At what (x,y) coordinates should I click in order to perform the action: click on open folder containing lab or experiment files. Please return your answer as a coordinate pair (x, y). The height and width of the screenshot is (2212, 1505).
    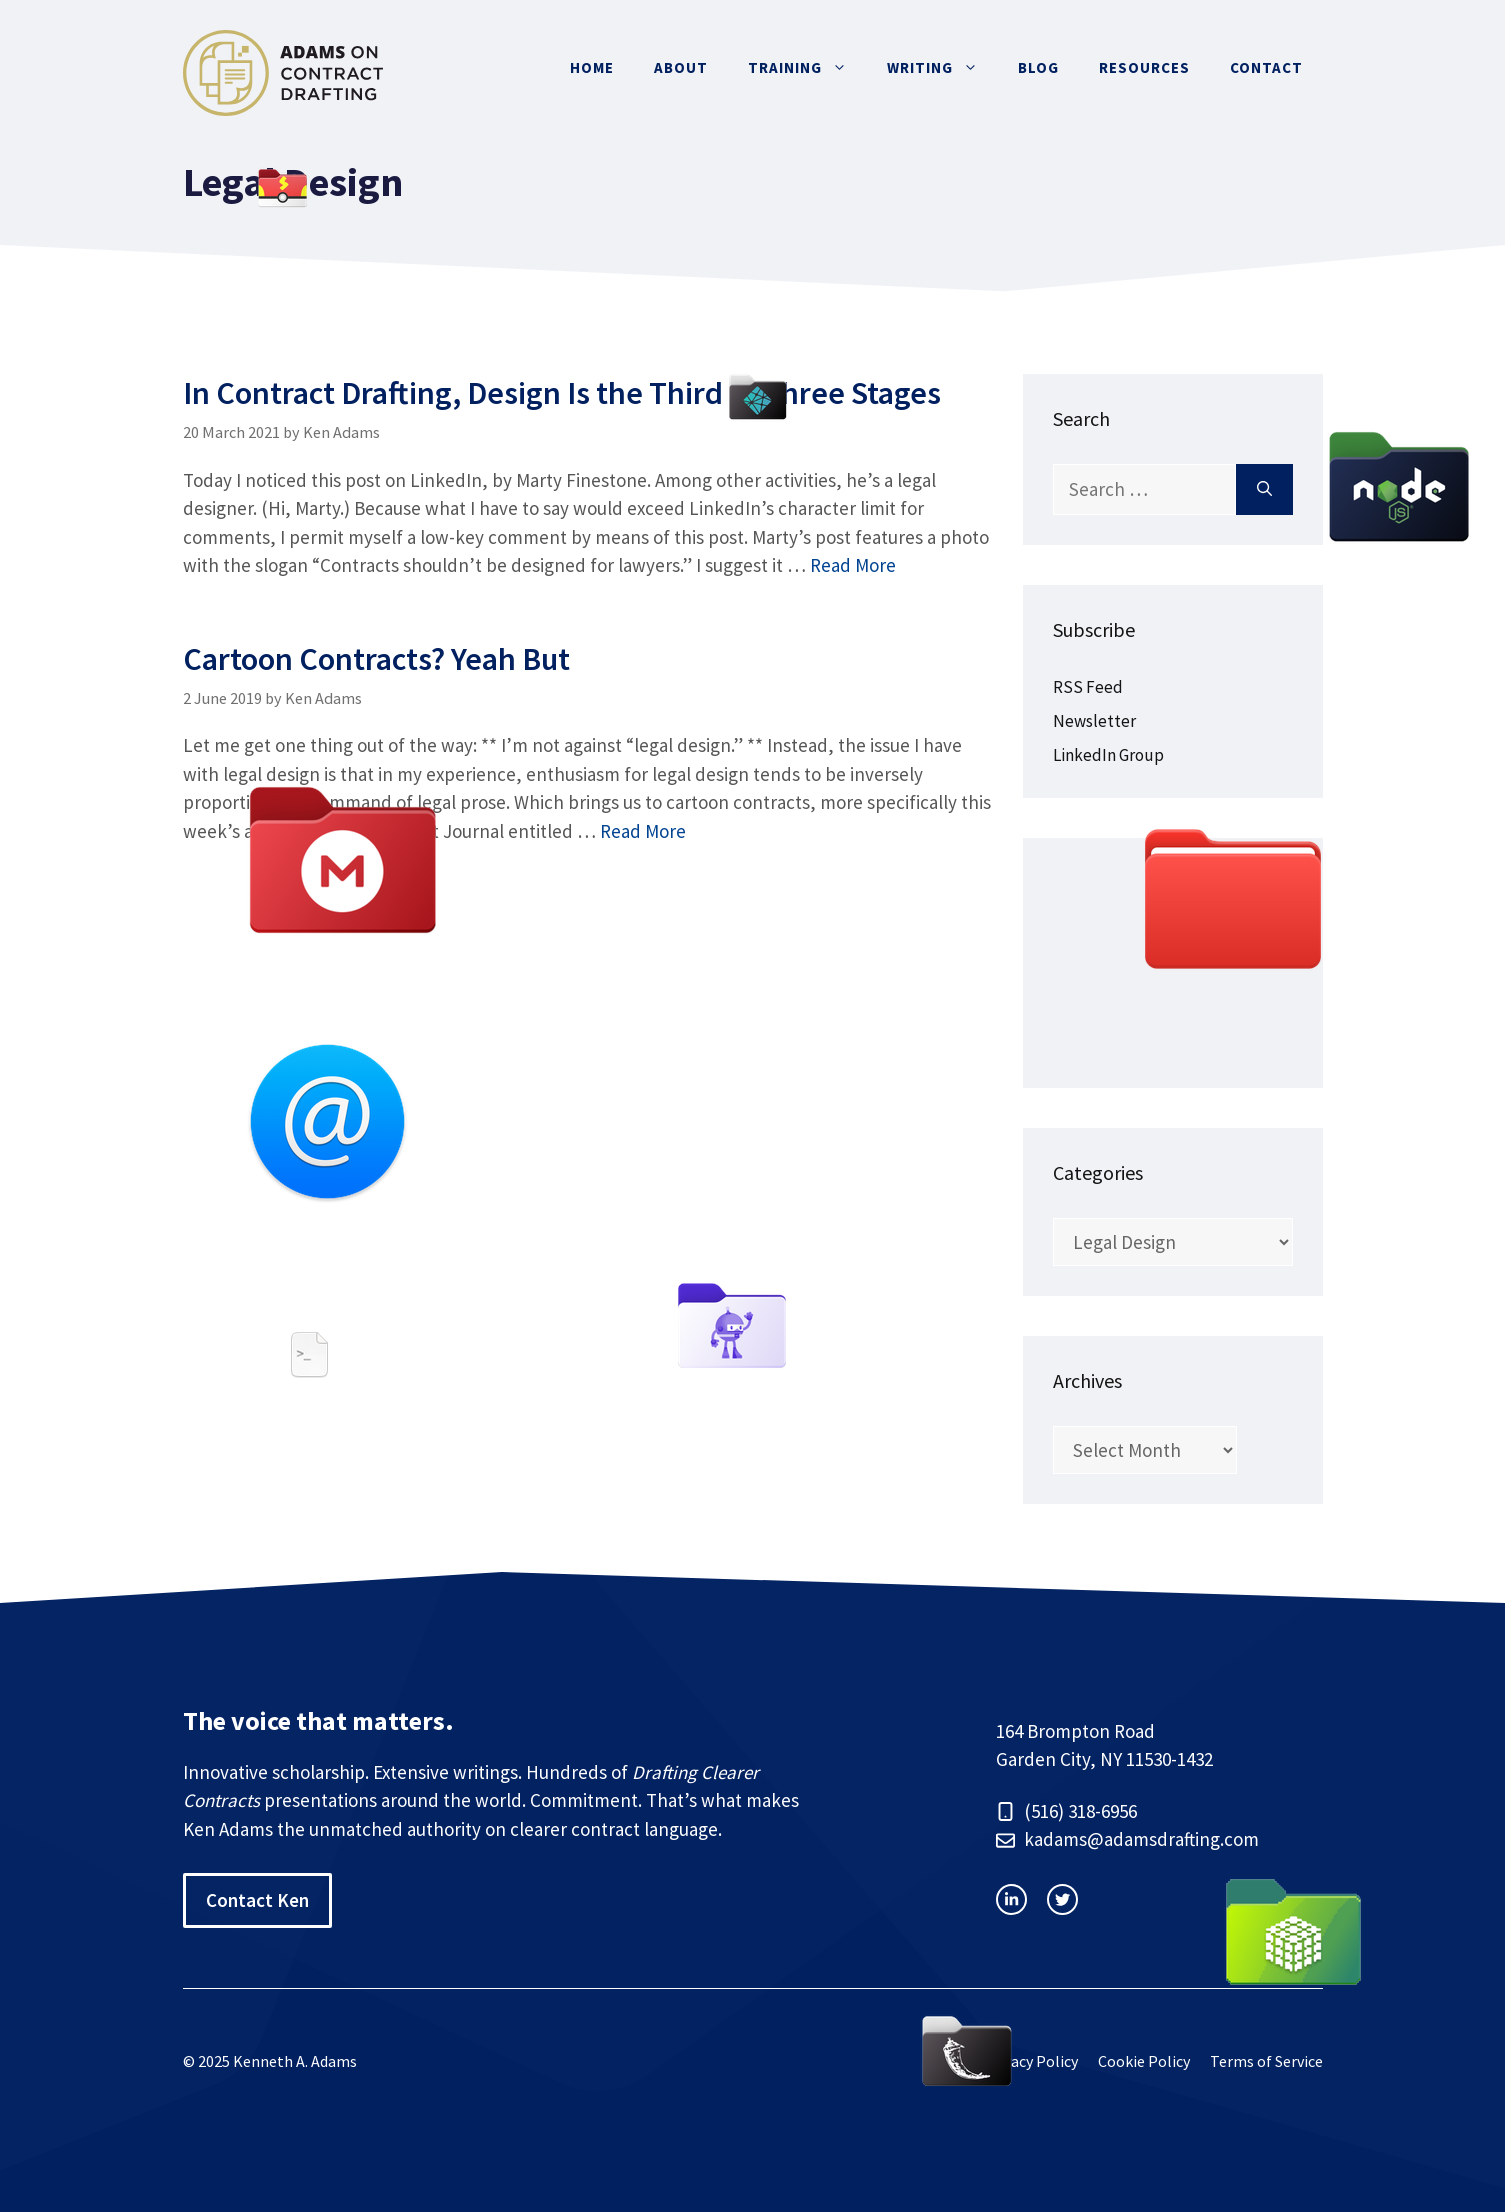
    Looking at the image, I should click on (966, 2053).